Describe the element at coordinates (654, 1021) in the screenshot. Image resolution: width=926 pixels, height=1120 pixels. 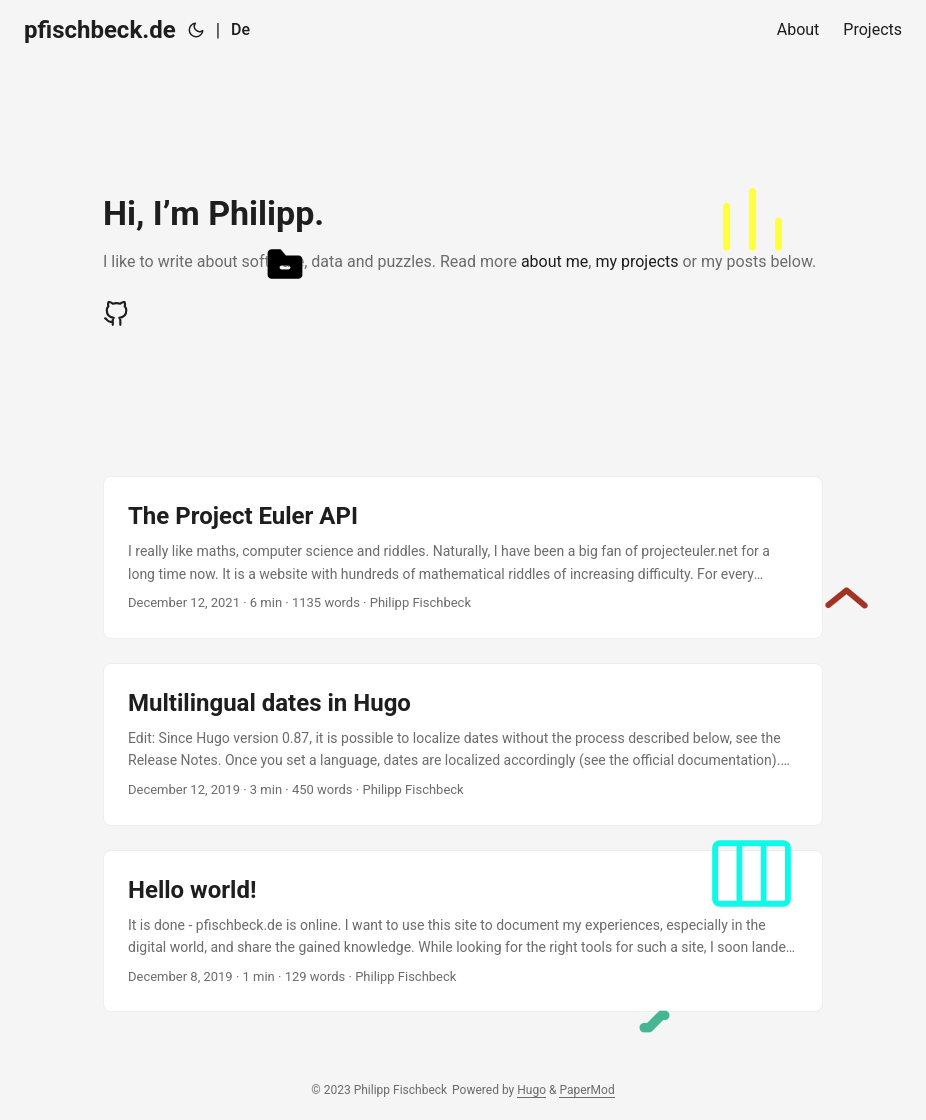
I see `indicates escalator access nearby` at that location.